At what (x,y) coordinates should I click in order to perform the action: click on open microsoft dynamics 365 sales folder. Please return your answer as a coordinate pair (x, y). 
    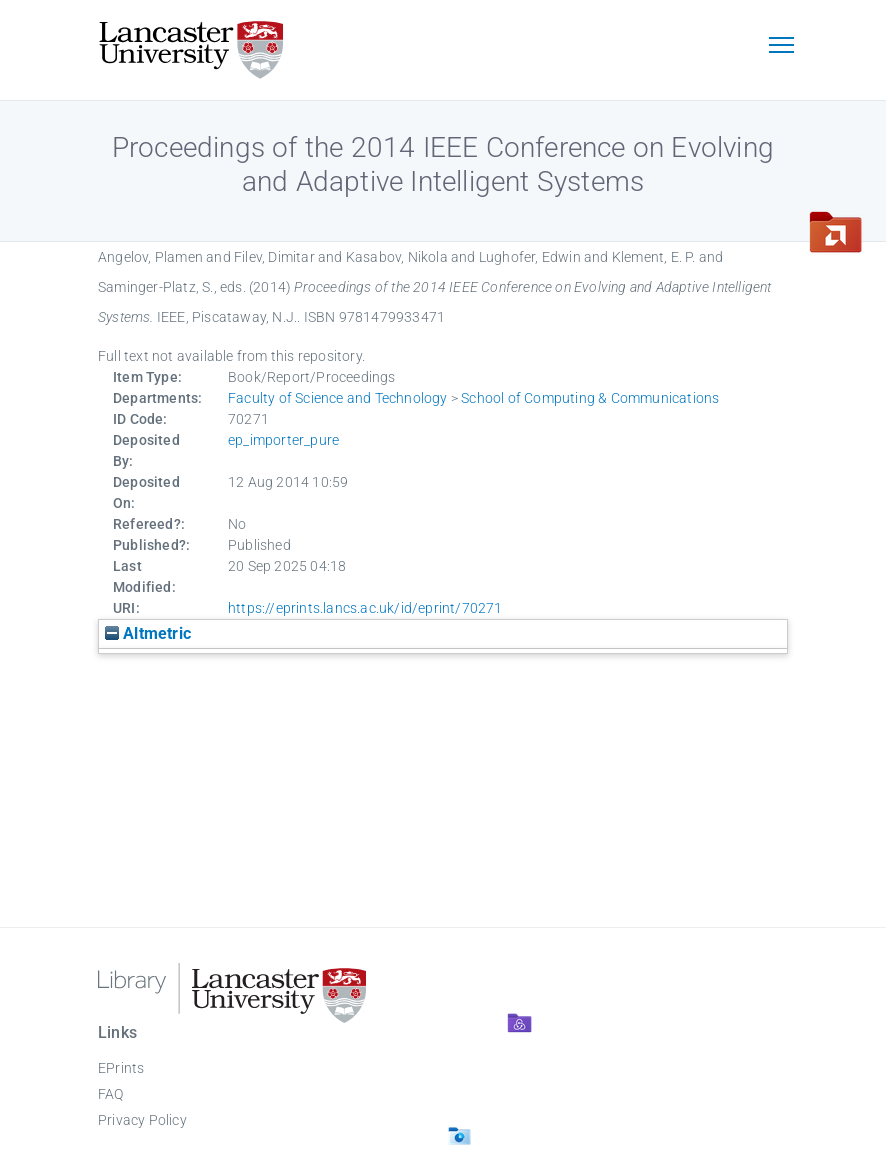
    Looking at the image, I should click on (459, 1136).